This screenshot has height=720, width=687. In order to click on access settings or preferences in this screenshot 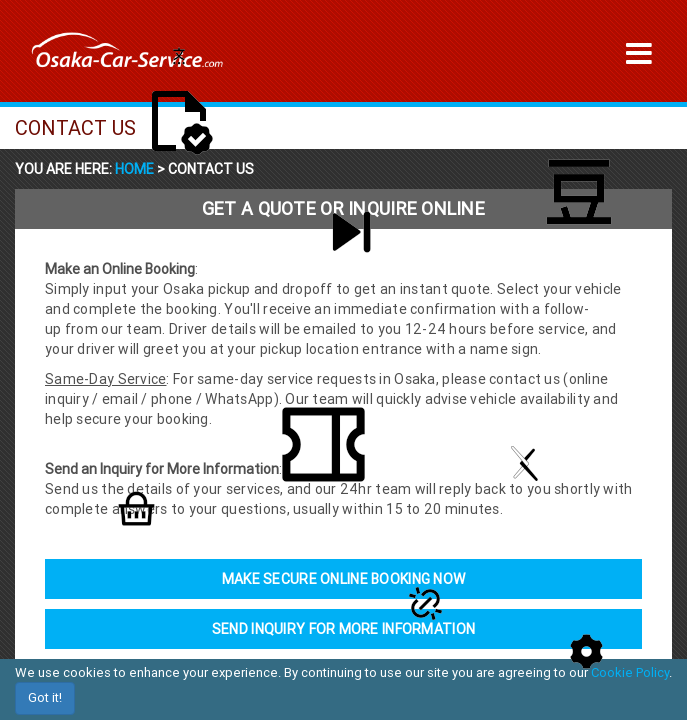, I will do `click(586, 651)`.